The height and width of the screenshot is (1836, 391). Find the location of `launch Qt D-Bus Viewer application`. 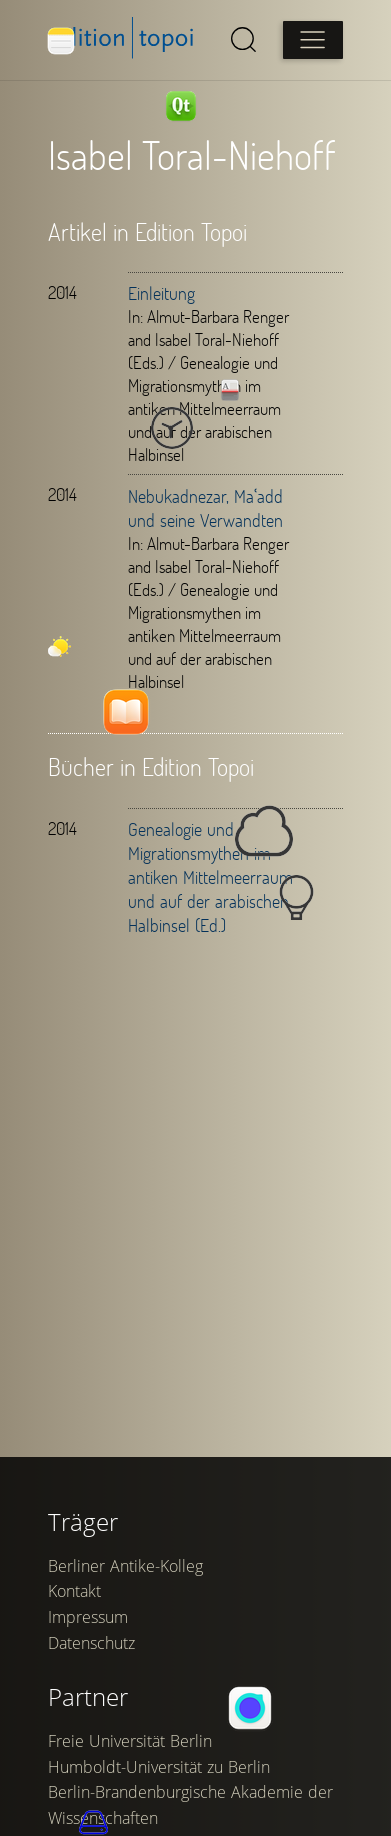

launch Qt D-Bus Viewer application is located at coordinates (181, 106).